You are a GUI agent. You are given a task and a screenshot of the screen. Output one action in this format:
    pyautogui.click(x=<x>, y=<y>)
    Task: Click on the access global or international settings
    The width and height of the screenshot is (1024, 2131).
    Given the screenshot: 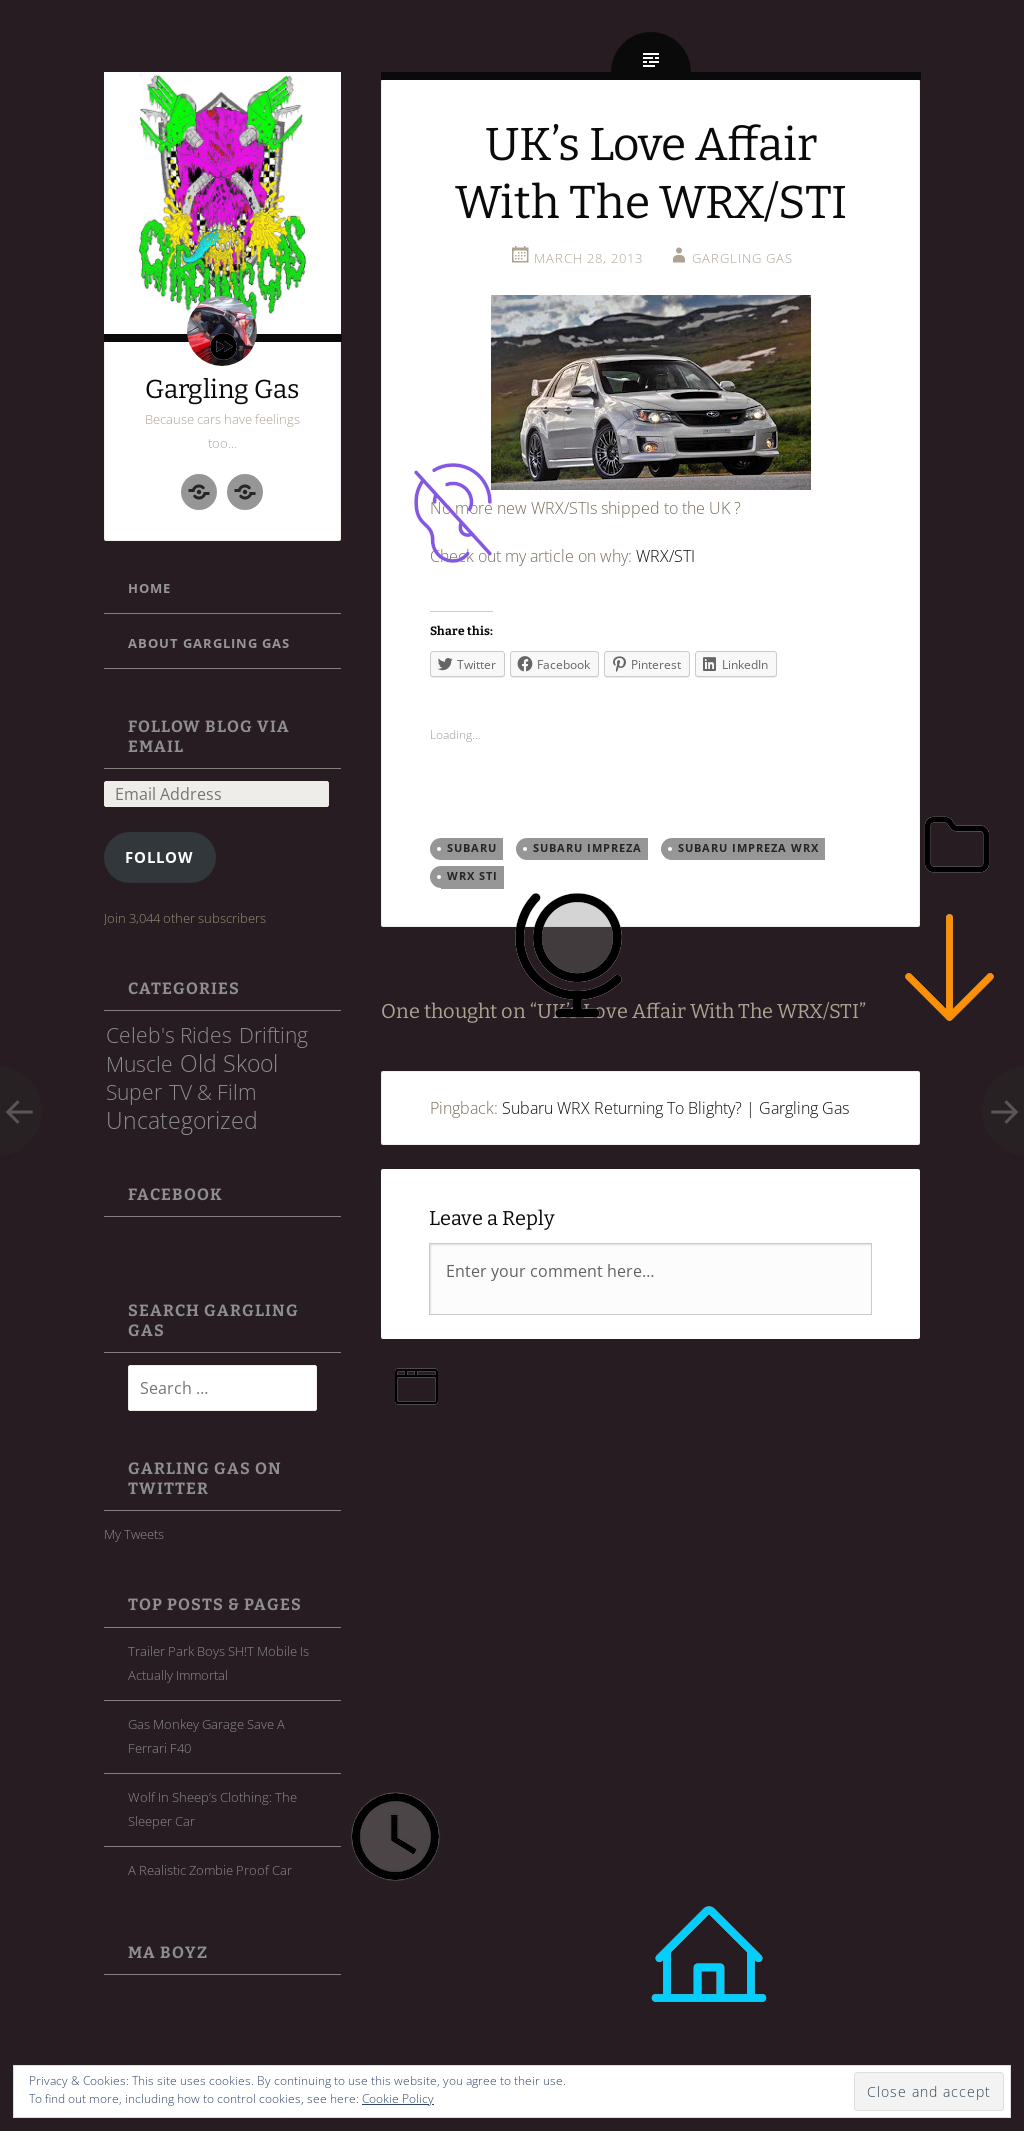 What is the action you would take?
    pyautogui.click(x=573, y=951)
    